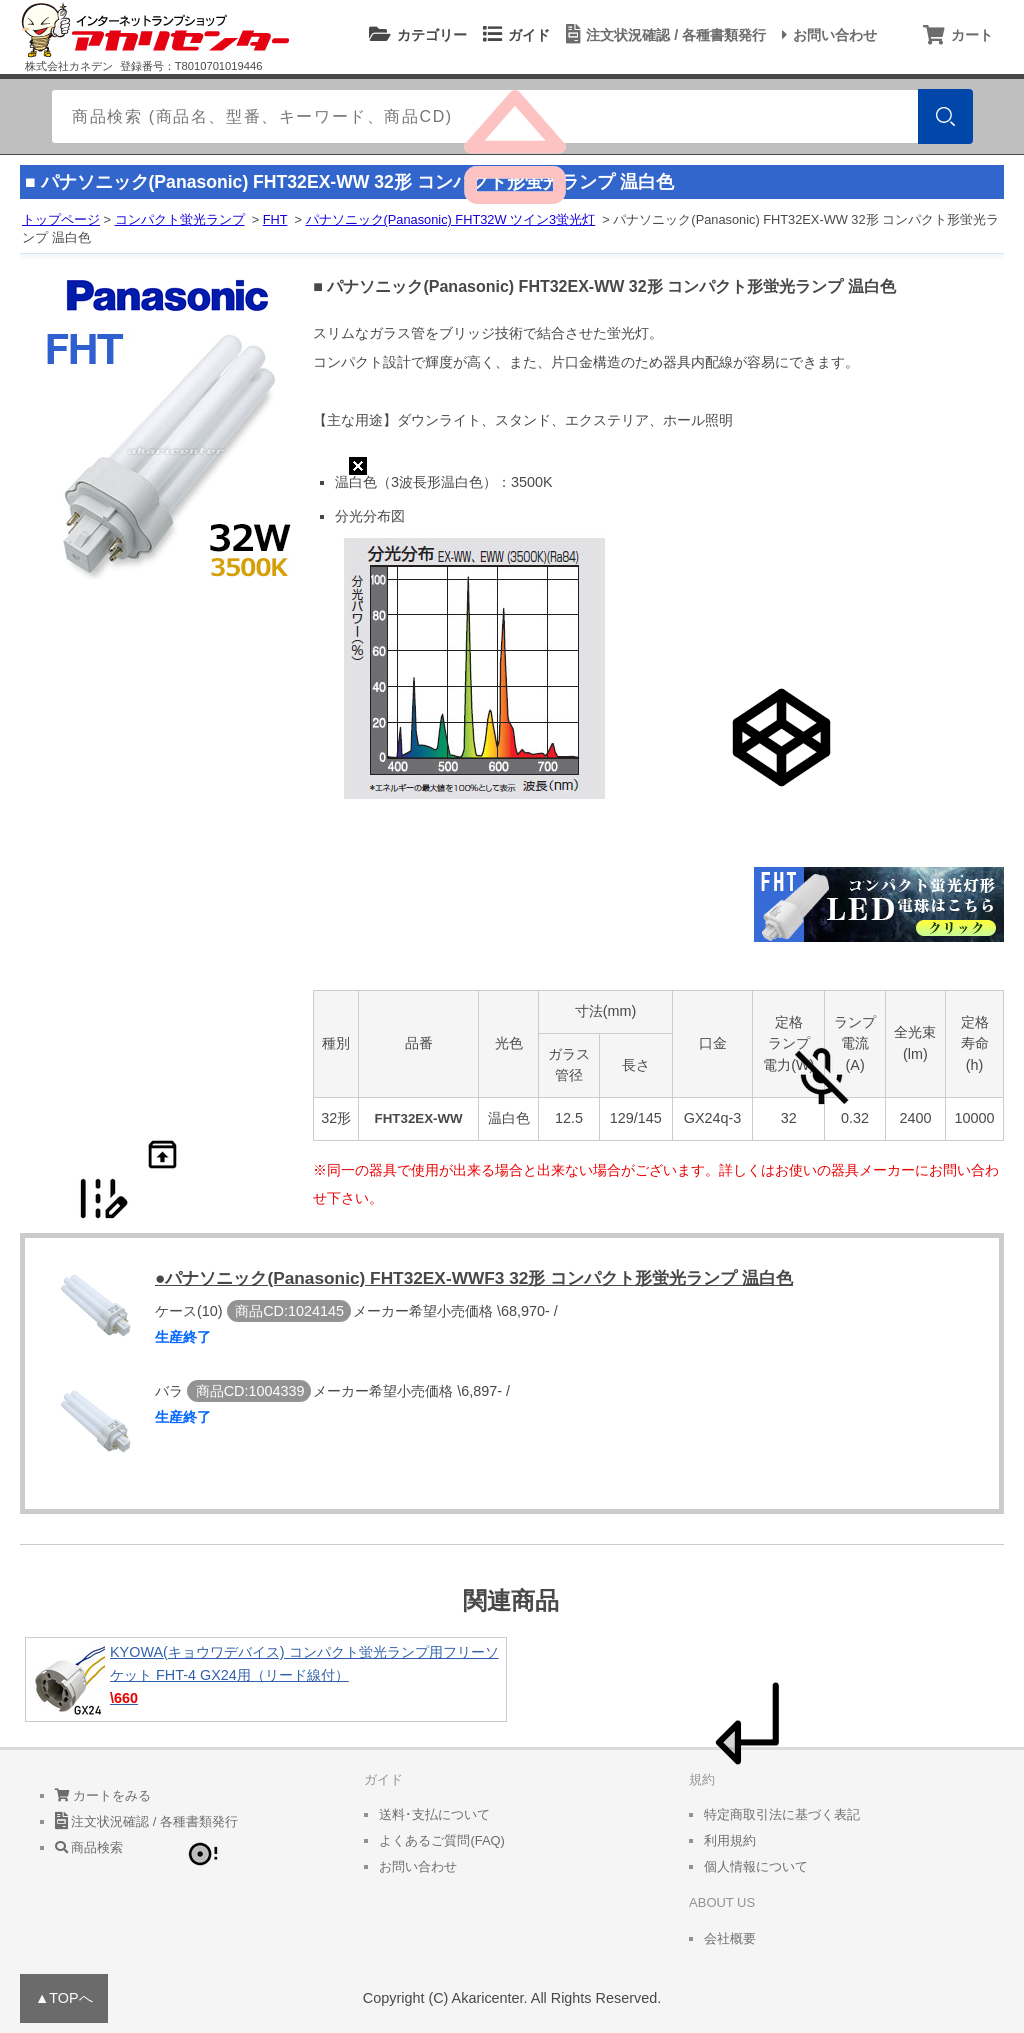 The height and width of the screenshot is (2033, 1024). I want to click on indicates storage disc is full, so click(203, 1854).